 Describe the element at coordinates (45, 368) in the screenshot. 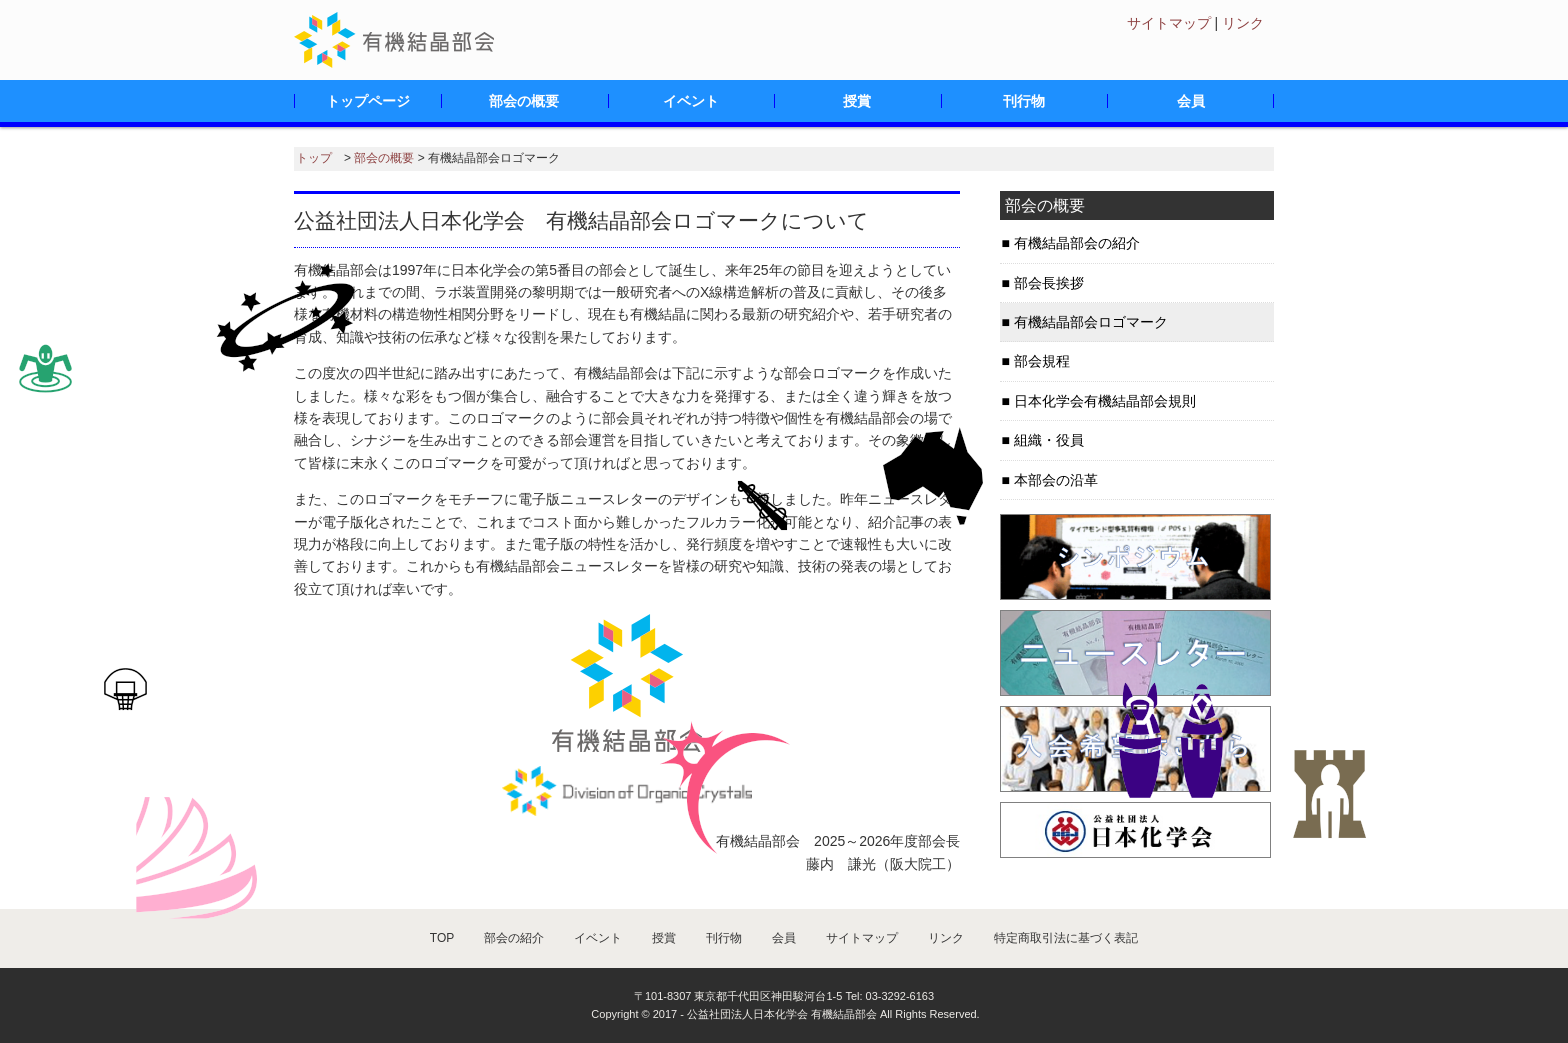

I see `indicates quicksand hazard or trap in game` at that location.